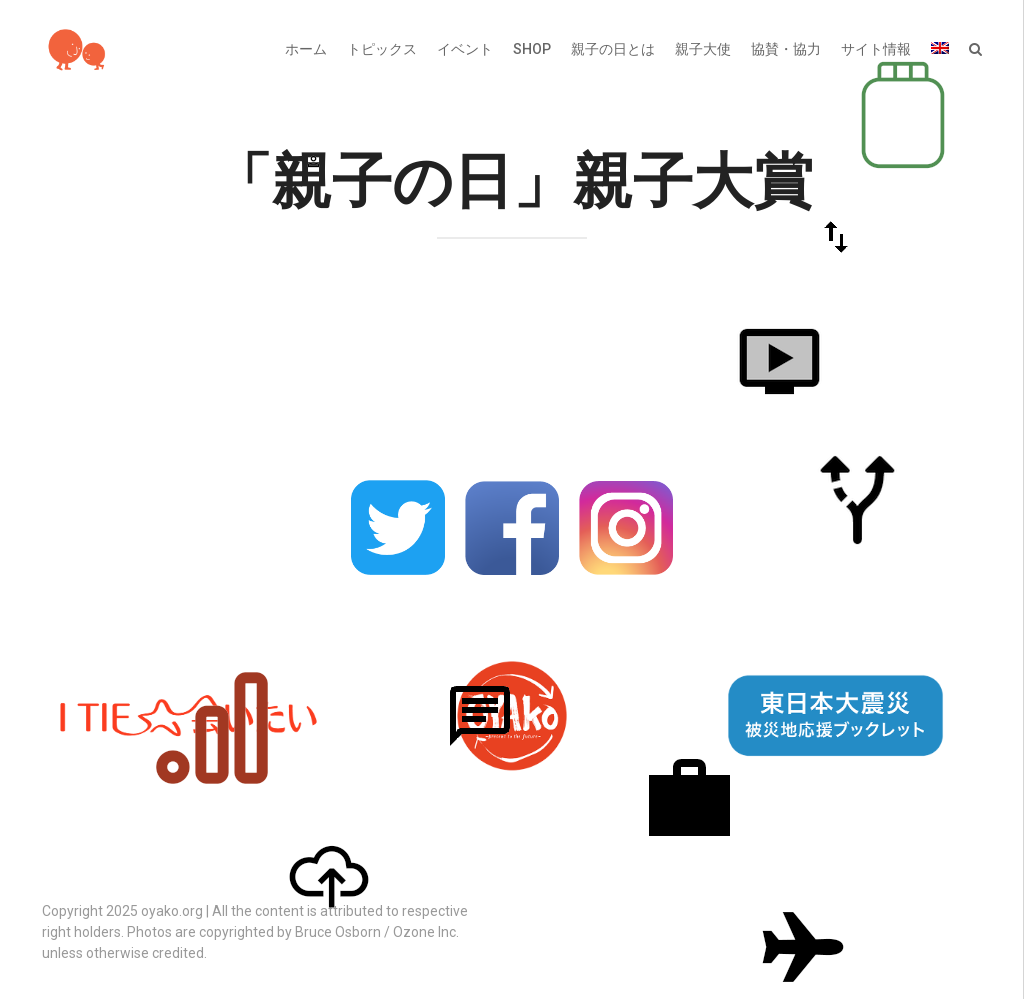  Describe the element at coordinates (329, 874) in the screenshot. I see `upload file to cloud storage` at that location.